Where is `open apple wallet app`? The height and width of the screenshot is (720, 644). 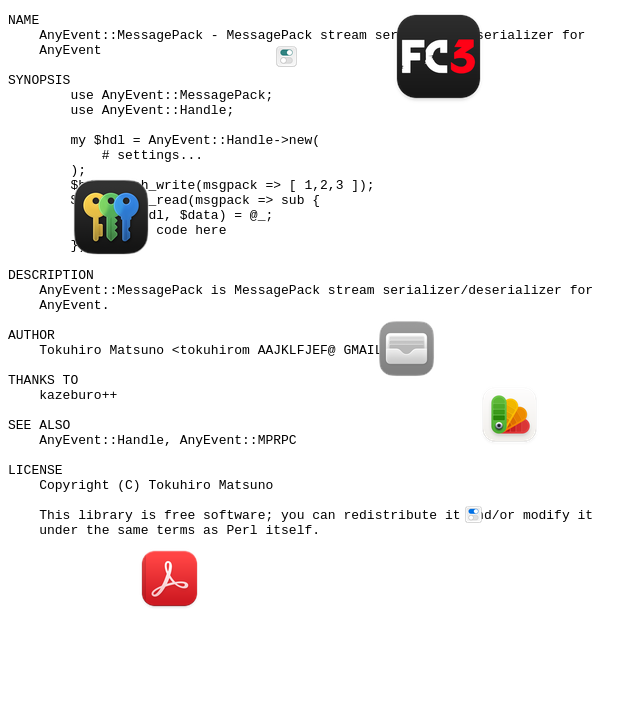
open apple wallet app is located at coordinates (406, 348).